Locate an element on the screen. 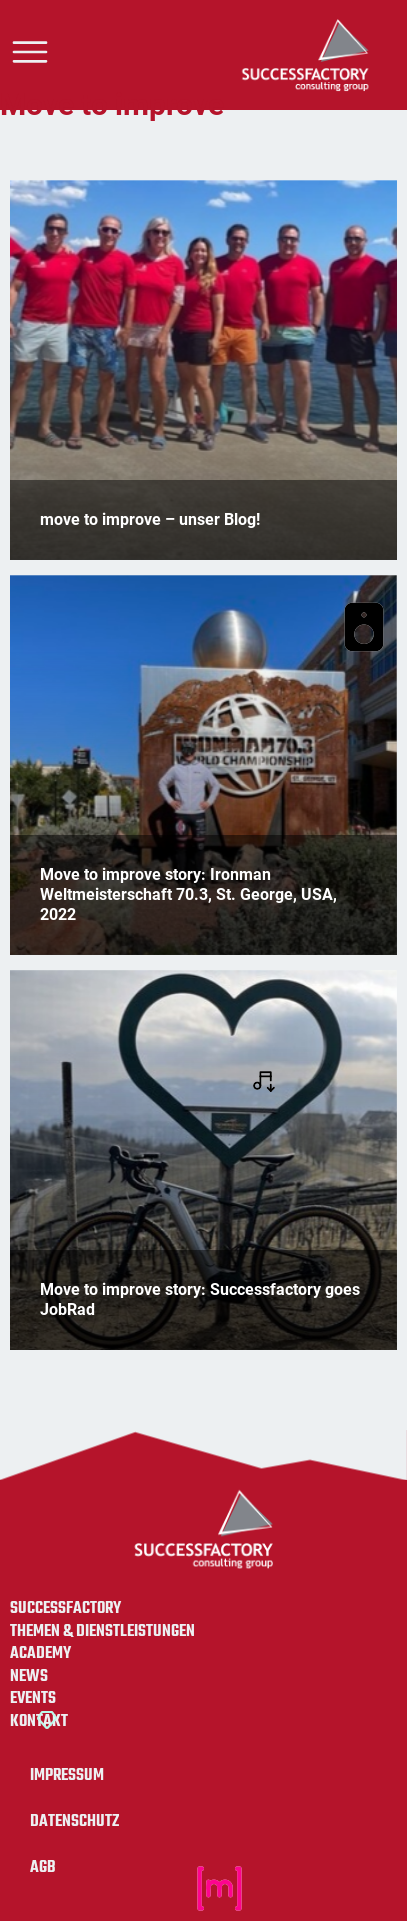  open Sketch design app is located at coordinates (47, 1720).